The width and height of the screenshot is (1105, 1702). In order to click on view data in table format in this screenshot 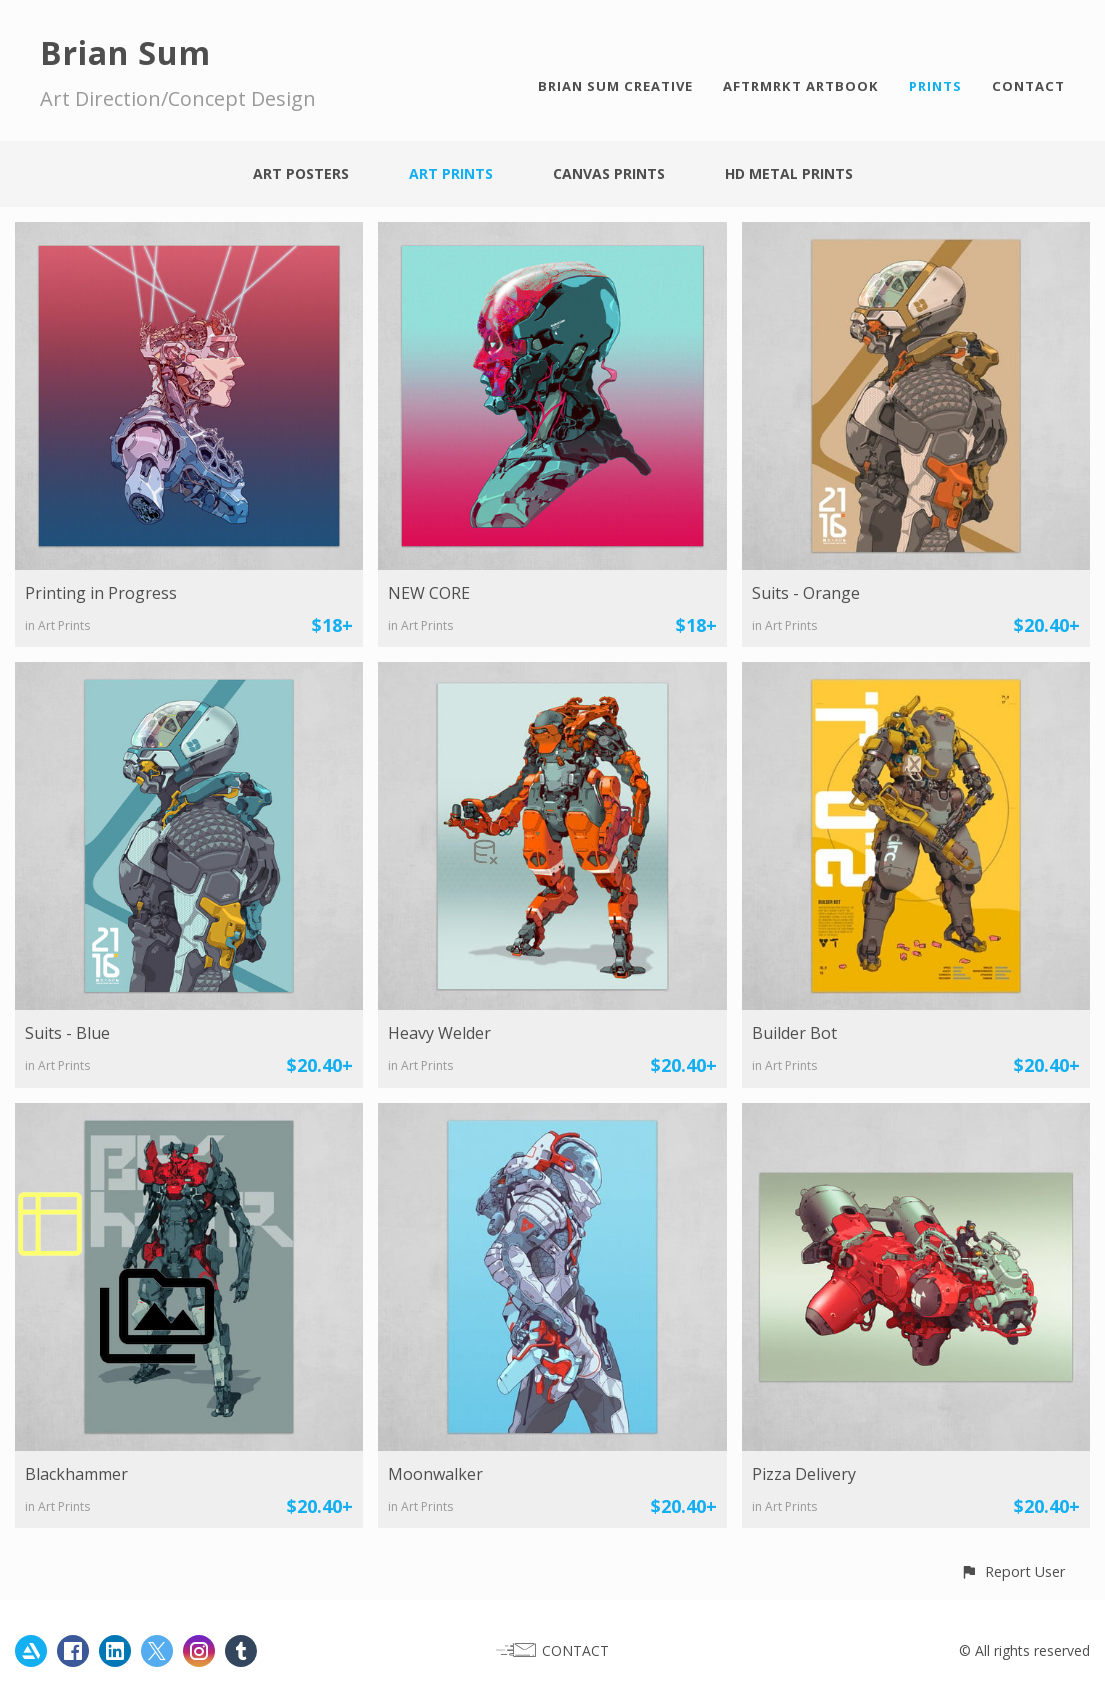, I will do `click(50, 1224)`.